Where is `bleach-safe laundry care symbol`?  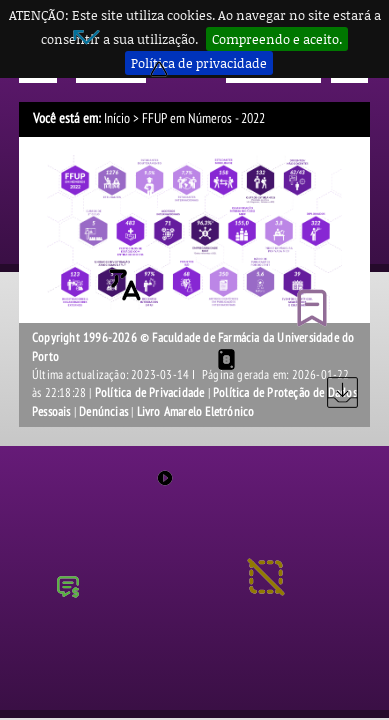 bleach-safe laundry care symbol is located at coordinates (159, 70).